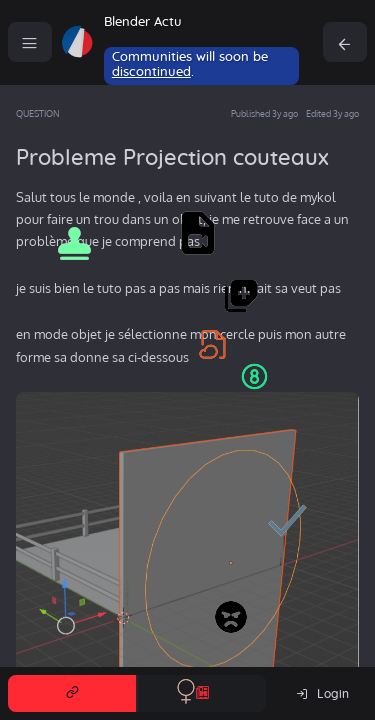  What do you see at coordinates (241, 296) in the screenshot?
I see `access medical records or notes` at bounding box center [241, 296].